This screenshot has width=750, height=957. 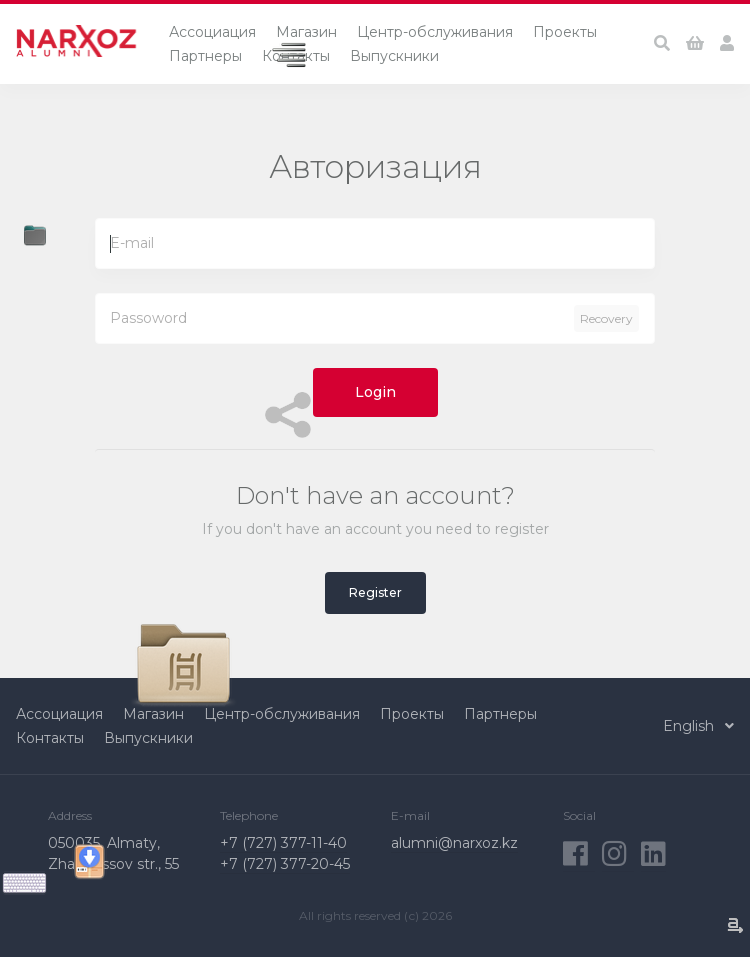 What do you see at coordinates (735, 926) in the screenshot?
I see `set text direction to left-to-right` at bounding box center [735, 926].